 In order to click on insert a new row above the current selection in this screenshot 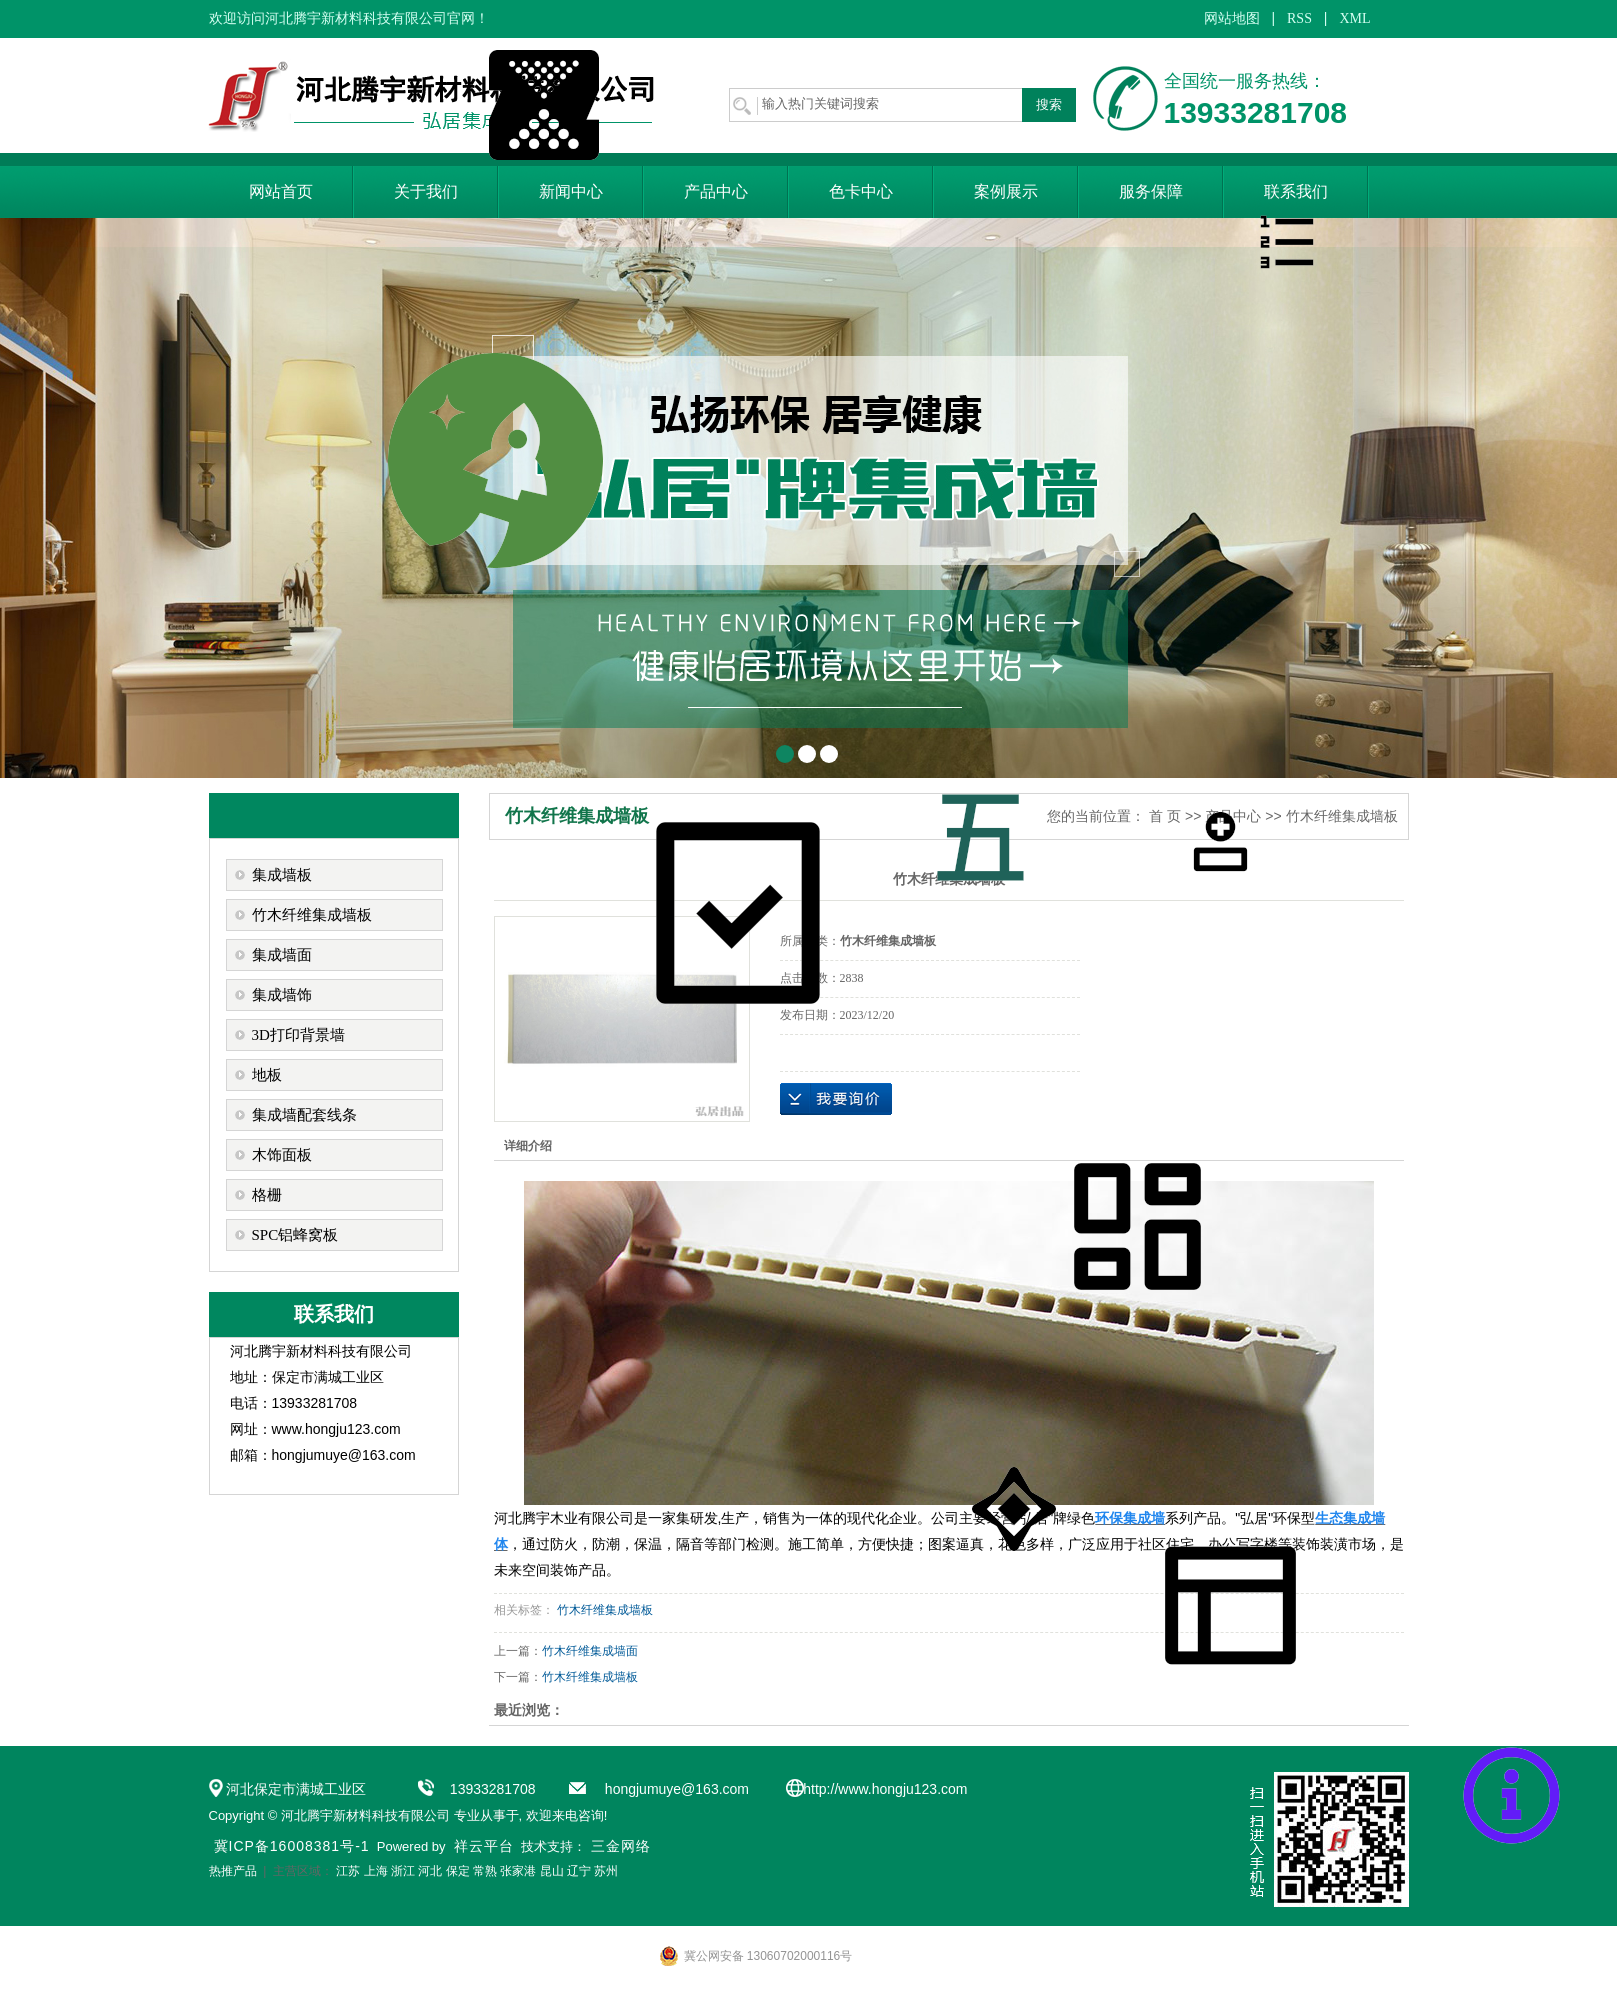, I will do `click(1220, 844)`.